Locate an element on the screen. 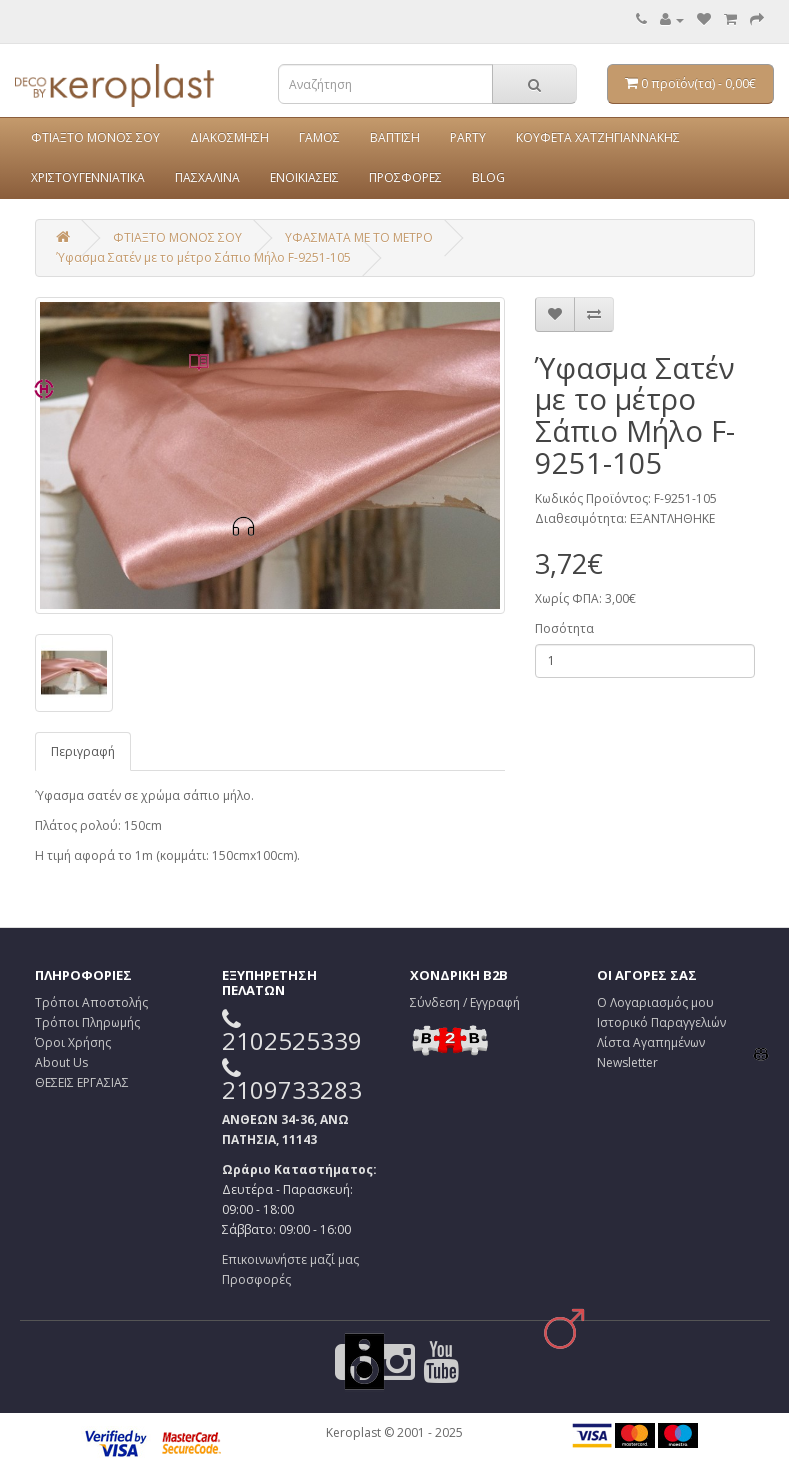 Image resolution: width=789 pixels, height=1463 pixels. indicates male gender selection is located at coordinates (565, 1328).